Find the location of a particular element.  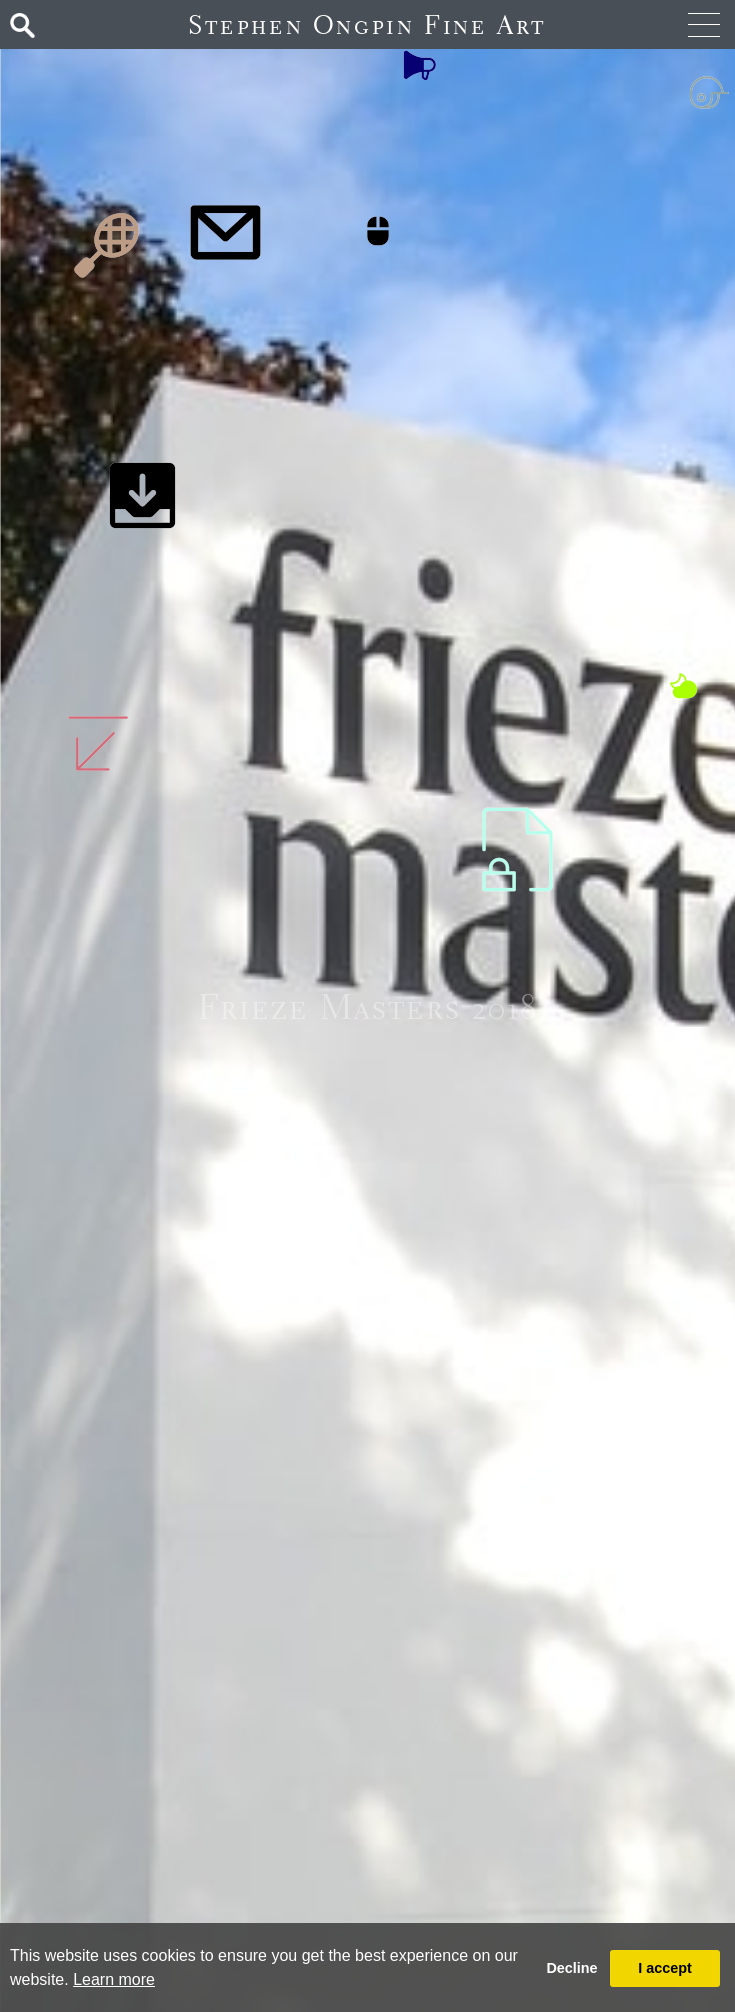

access tennis or racquet sports features is located at coordinates (105, 246).